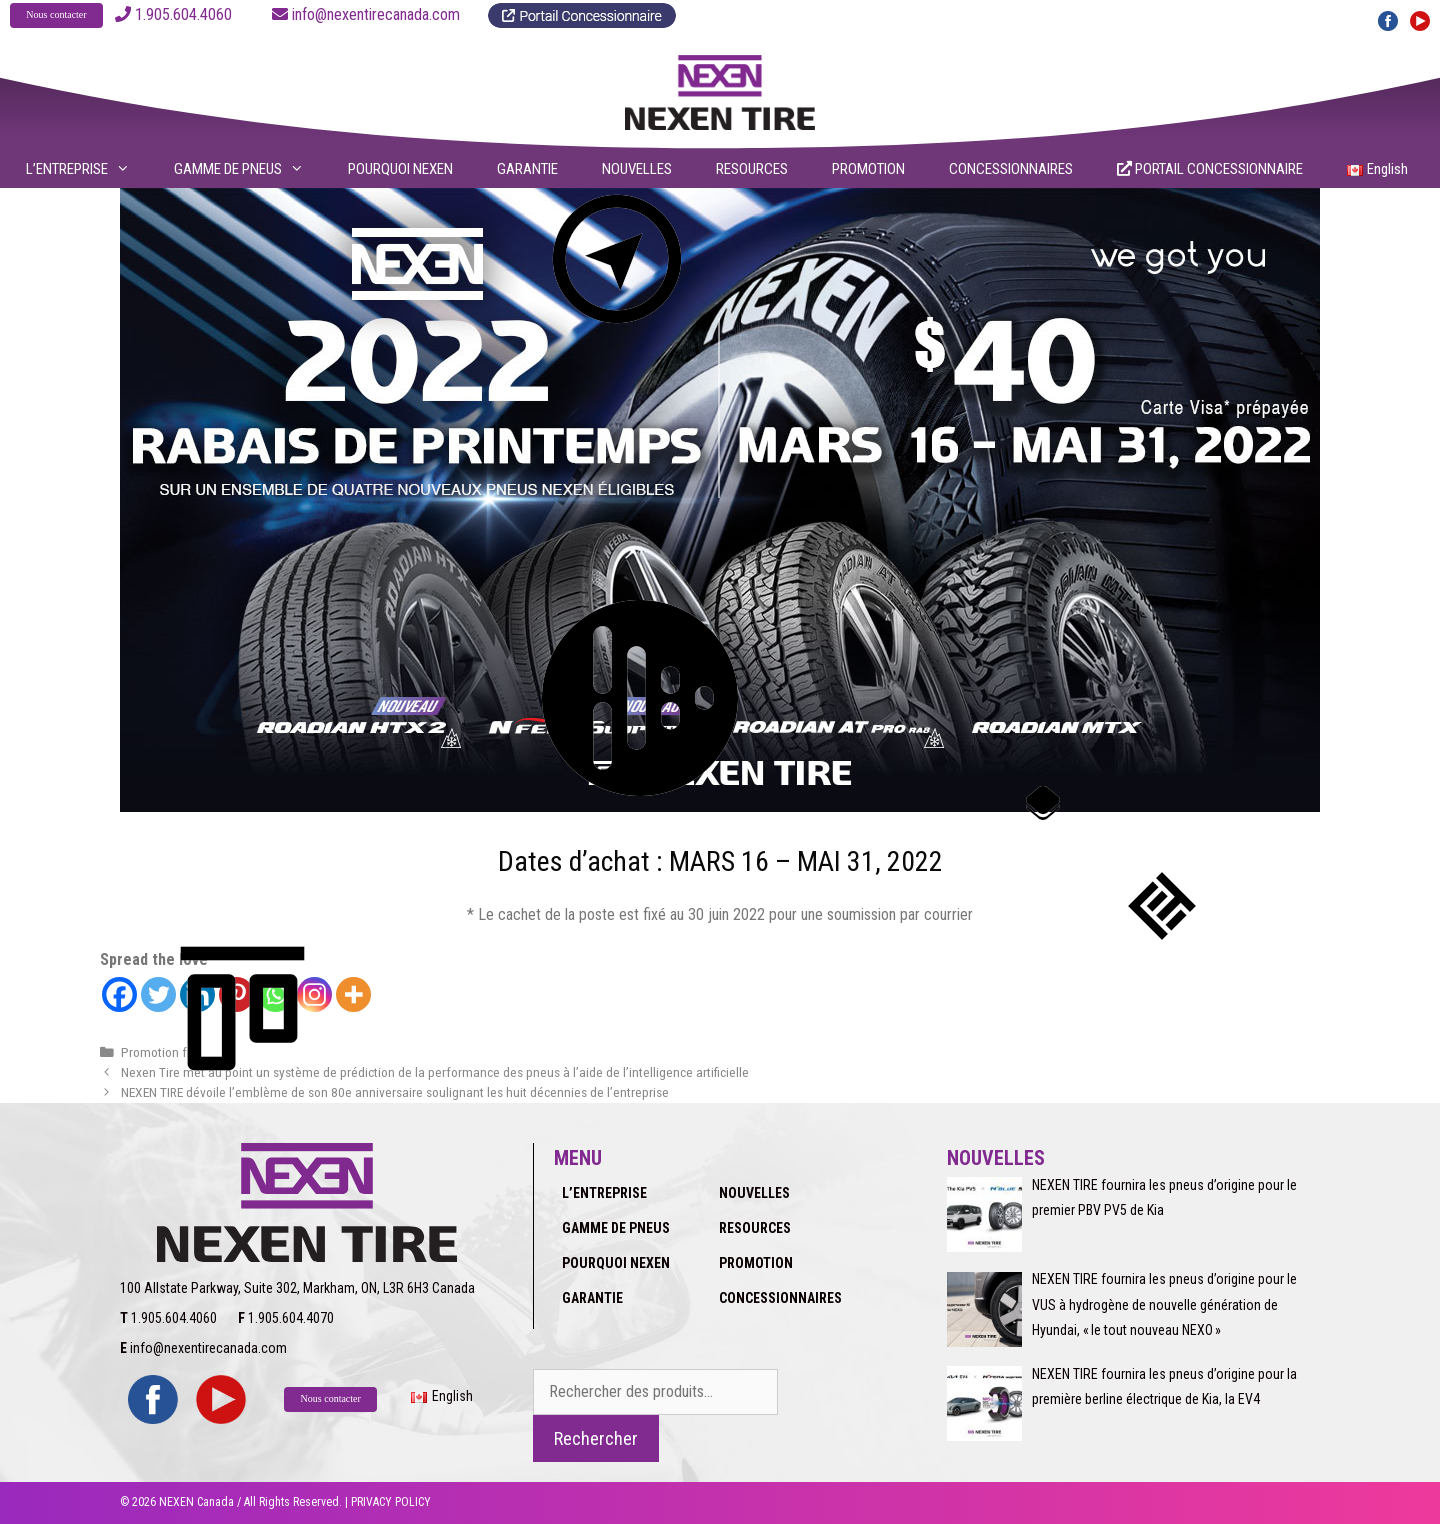 The height and width of the screenshot is (1524, 1440). I want to click on openlayers mapping library logo, so click(1043, 803).